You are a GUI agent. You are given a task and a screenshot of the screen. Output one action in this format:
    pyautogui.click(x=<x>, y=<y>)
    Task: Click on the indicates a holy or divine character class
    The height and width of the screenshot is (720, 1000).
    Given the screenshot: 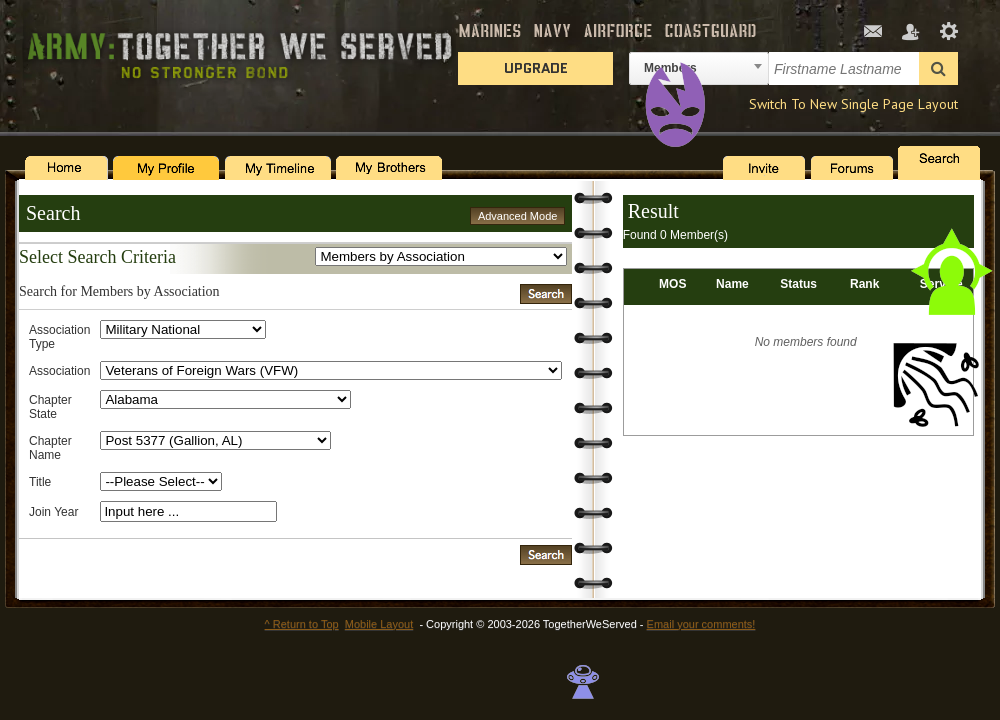 What is the action you would take?
    pyautogui.click(x=951, y=271)
    